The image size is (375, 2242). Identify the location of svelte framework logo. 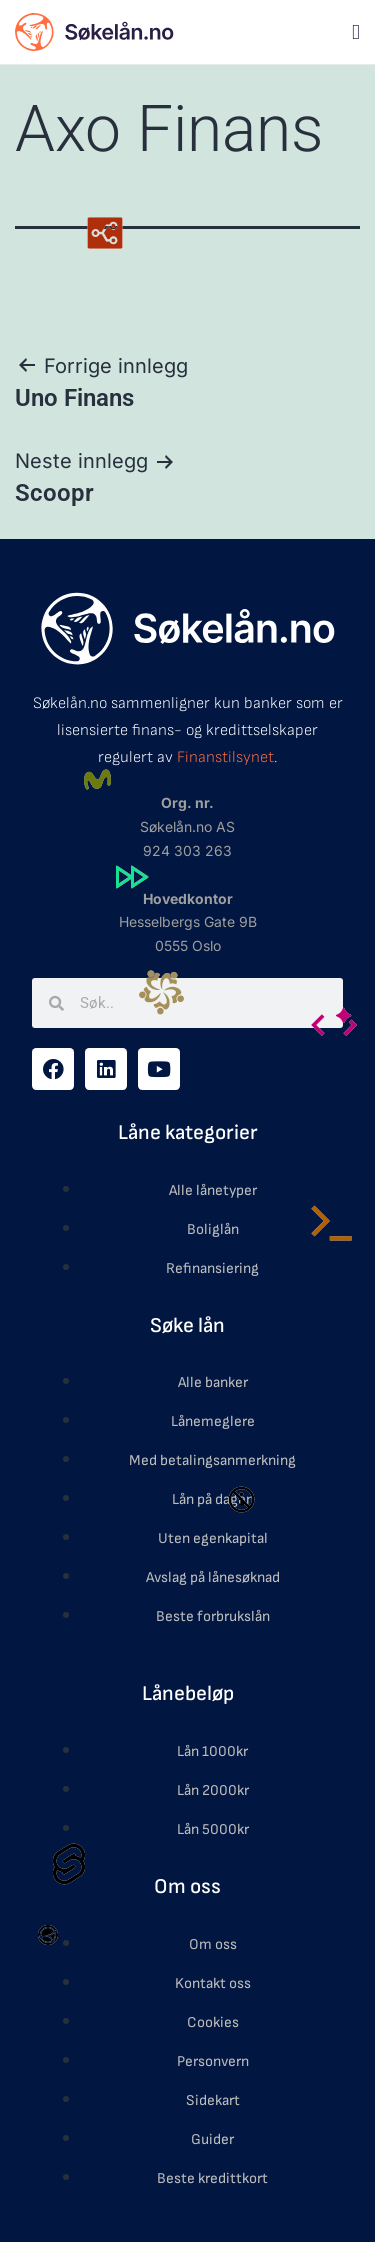
(69, 1864).